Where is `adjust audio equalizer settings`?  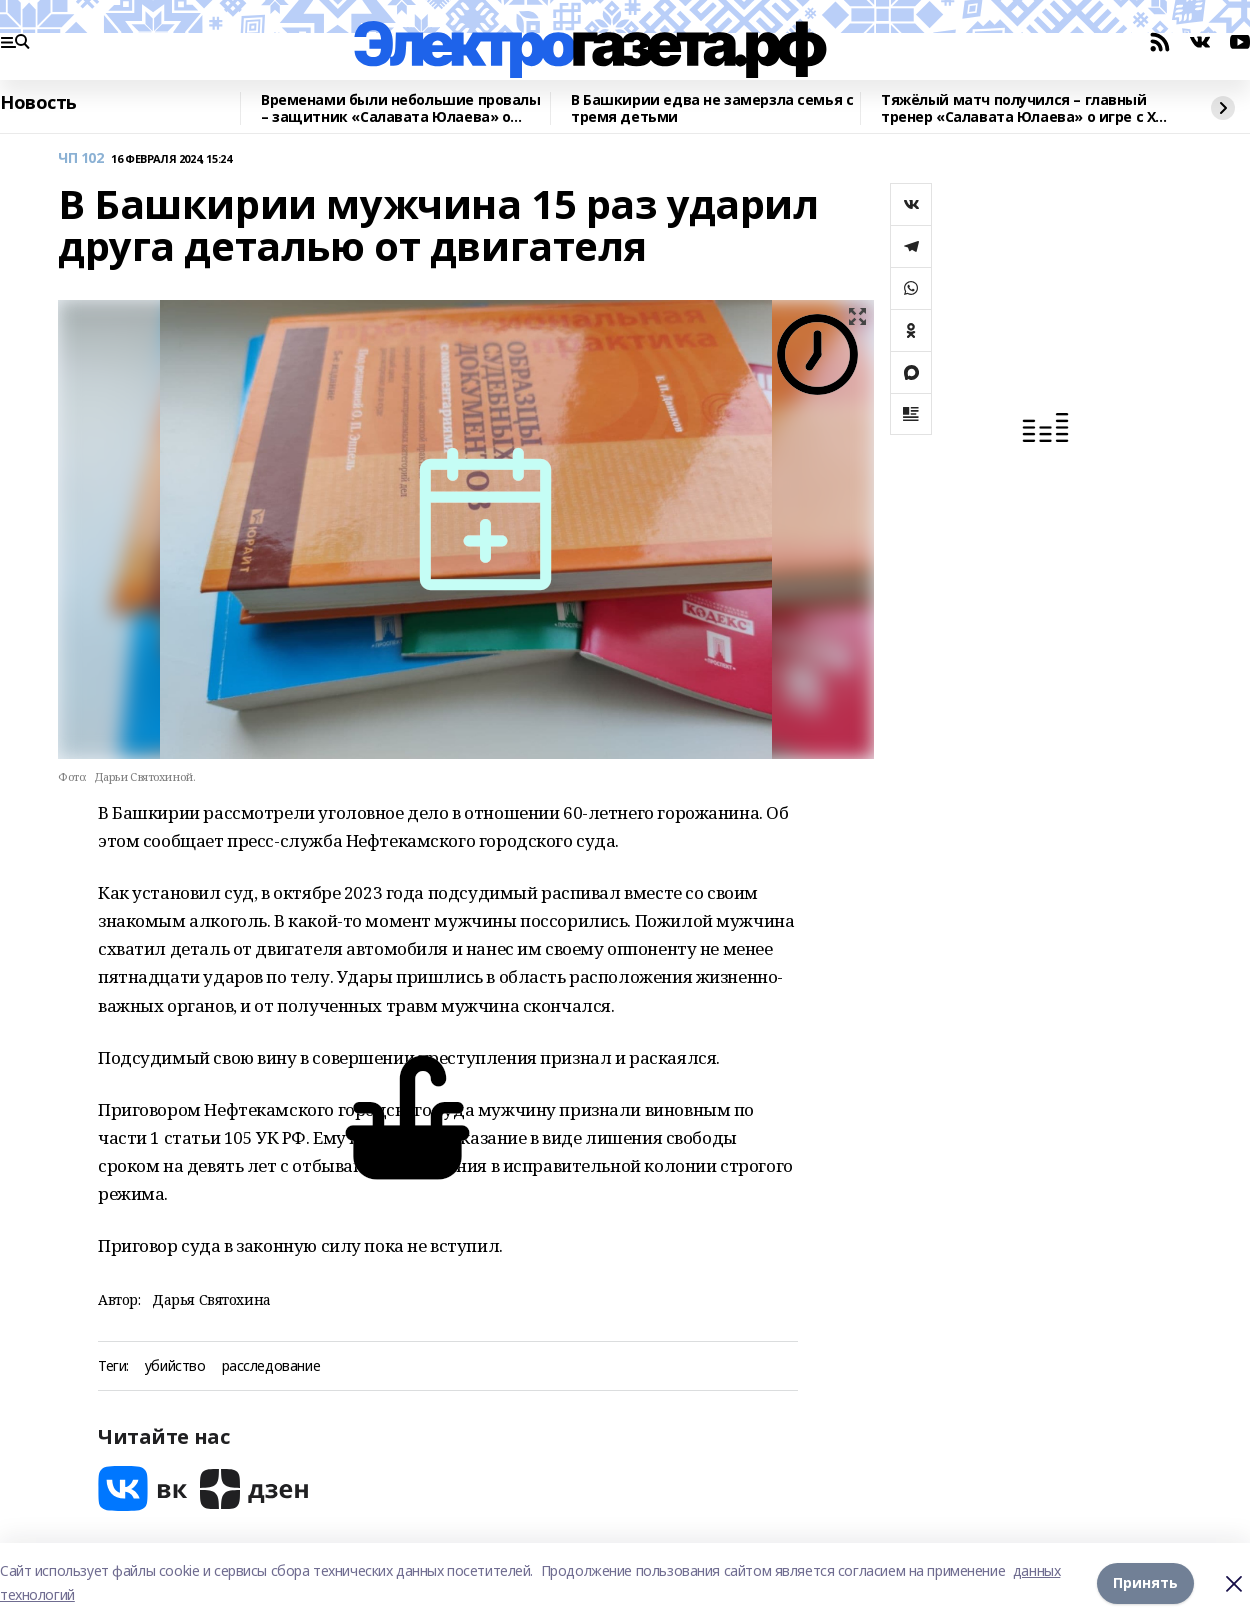 adjust audio equalizer settings is located at coordinates (1045, 427).